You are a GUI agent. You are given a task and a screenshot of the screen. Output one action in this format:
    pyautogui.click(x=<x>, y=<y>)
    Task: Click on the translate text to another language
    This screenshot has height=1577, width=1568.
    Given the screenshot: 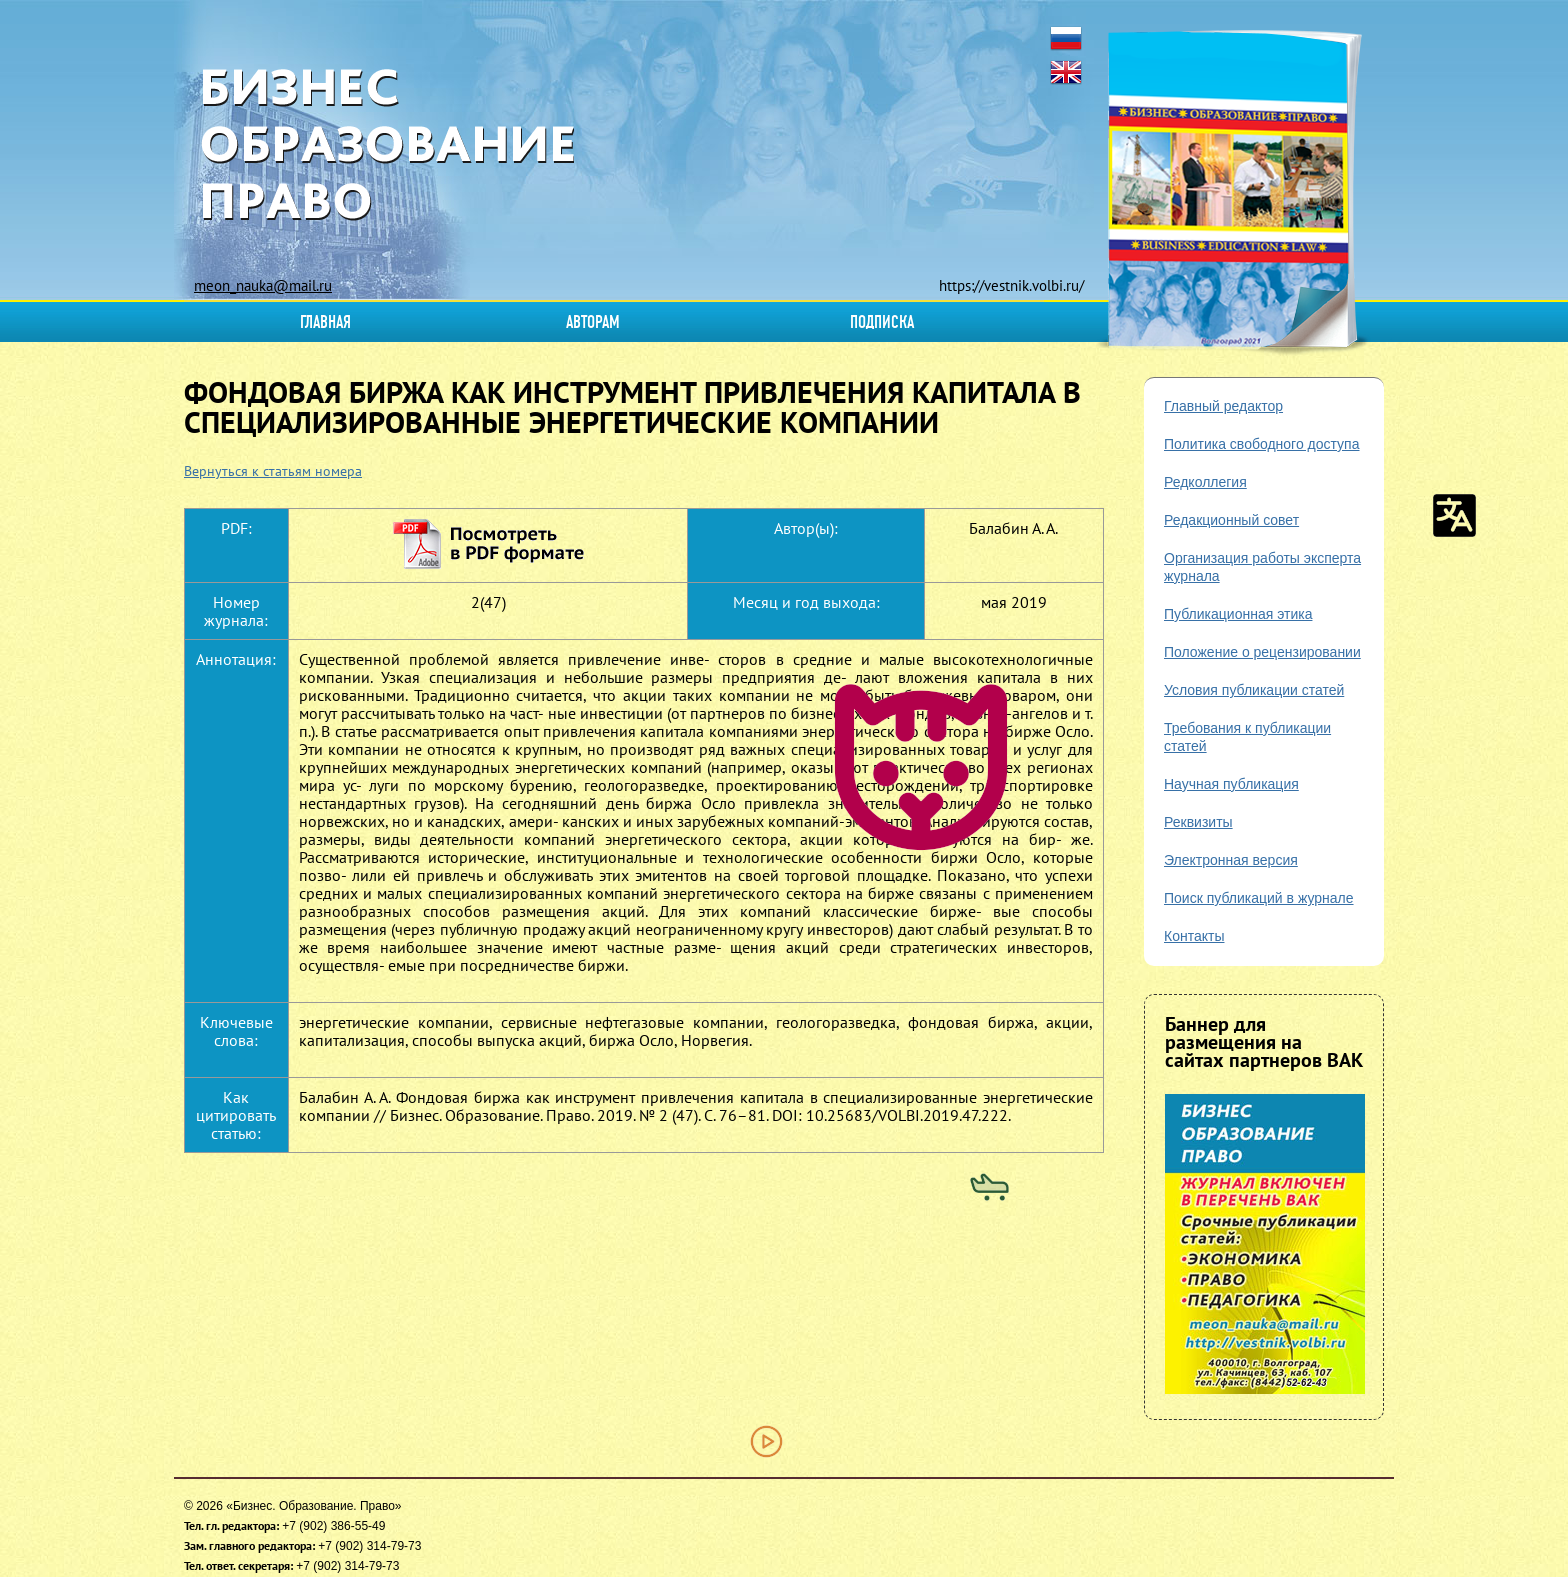 What is the action you would take?
    pyautogui.click(x=1454, y=515)
    